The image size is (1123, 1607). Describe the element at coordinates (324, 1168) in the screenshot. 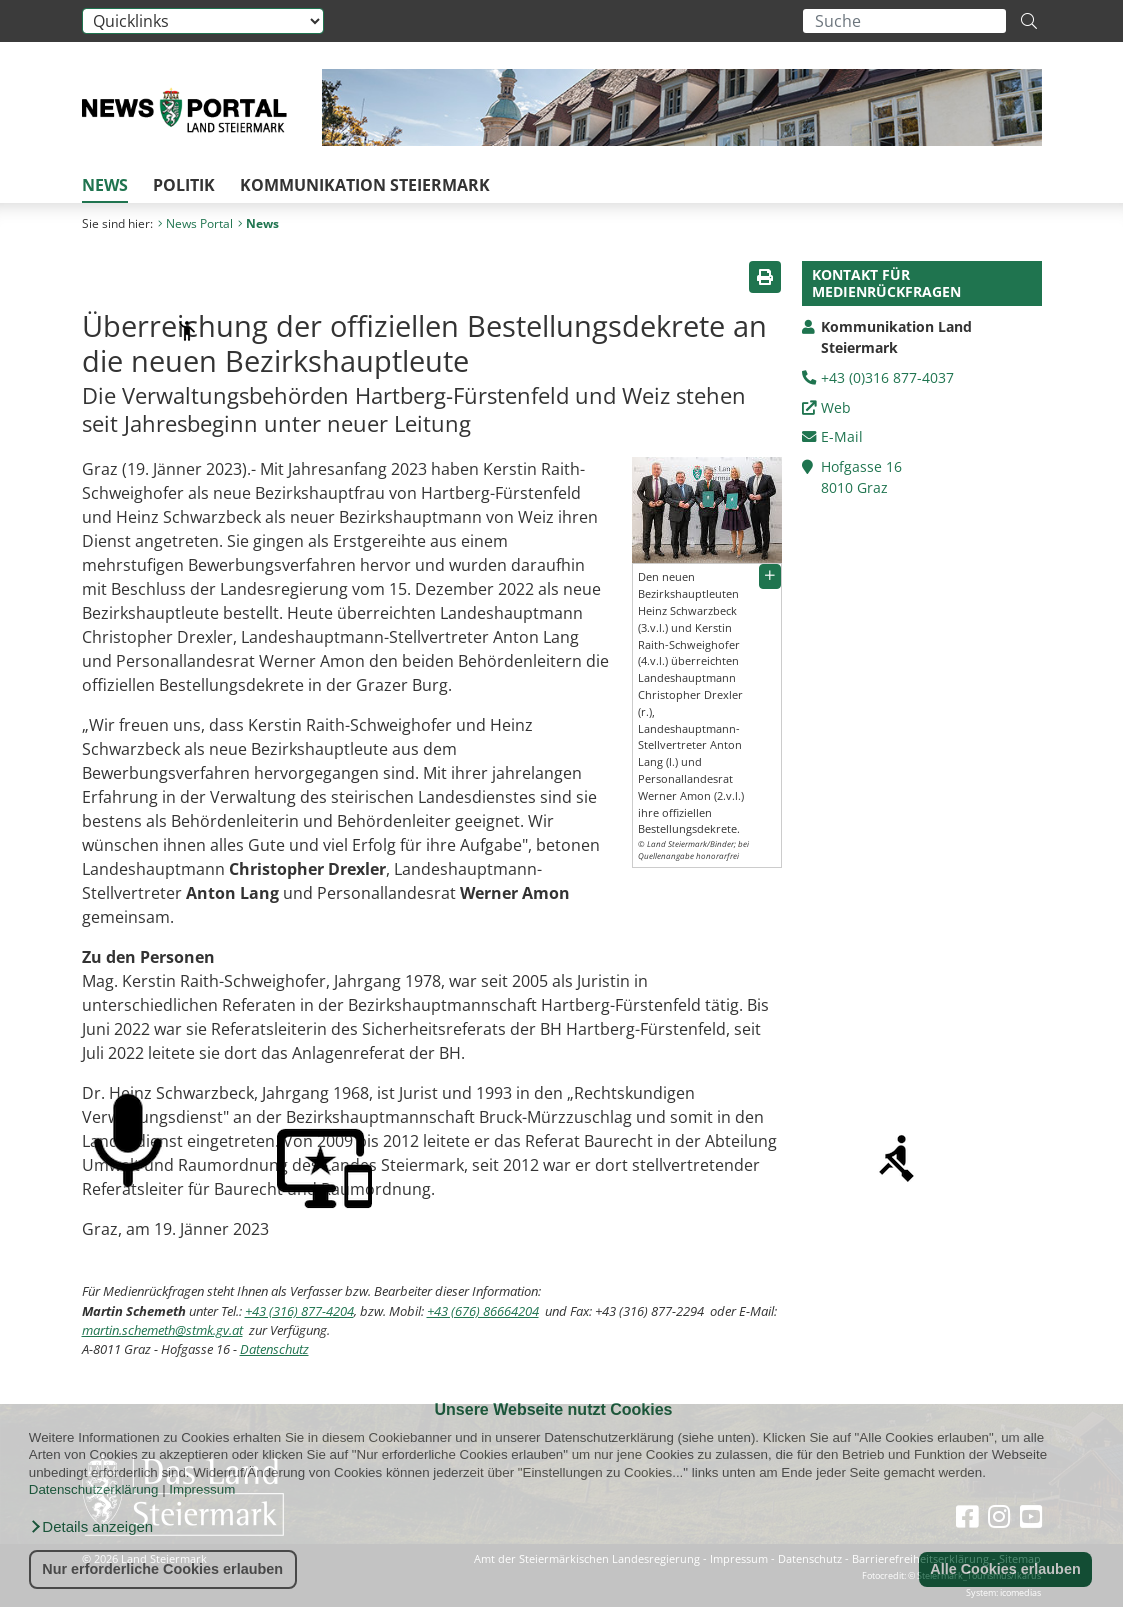

I see `view important or starred devices` at that location.